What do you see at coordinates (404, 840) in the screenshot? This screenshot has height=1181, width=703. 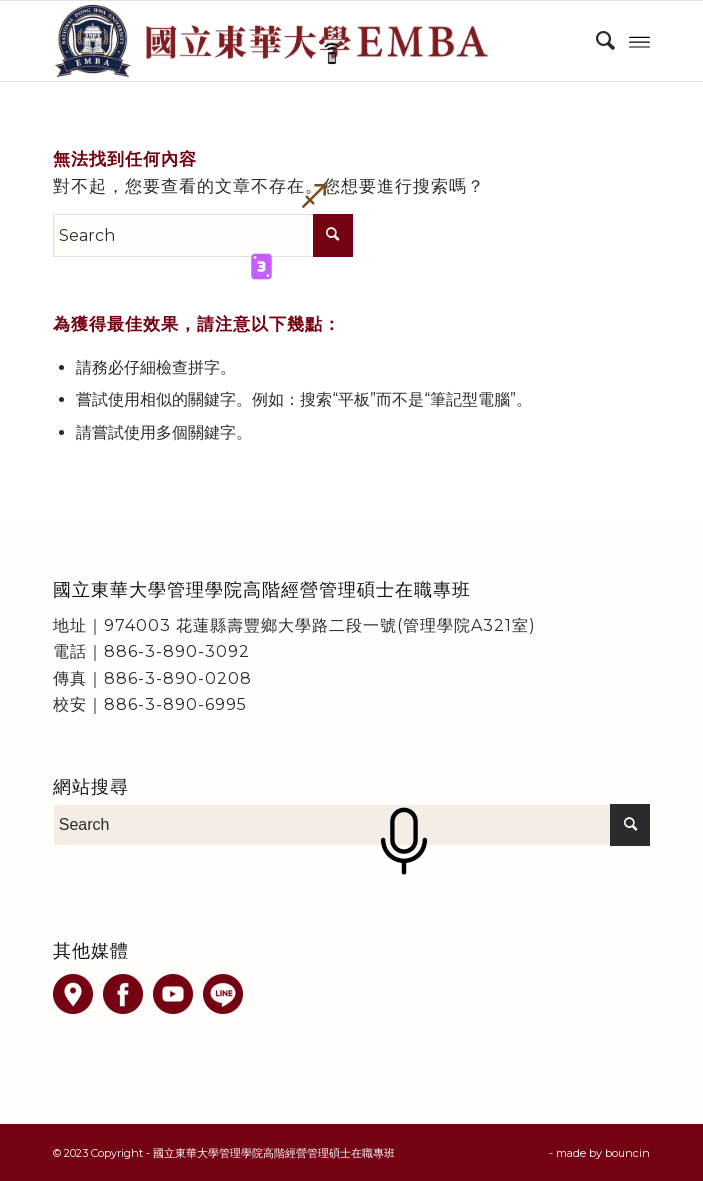 I see `tap to start voice recording` at bounding box center [404, 840].